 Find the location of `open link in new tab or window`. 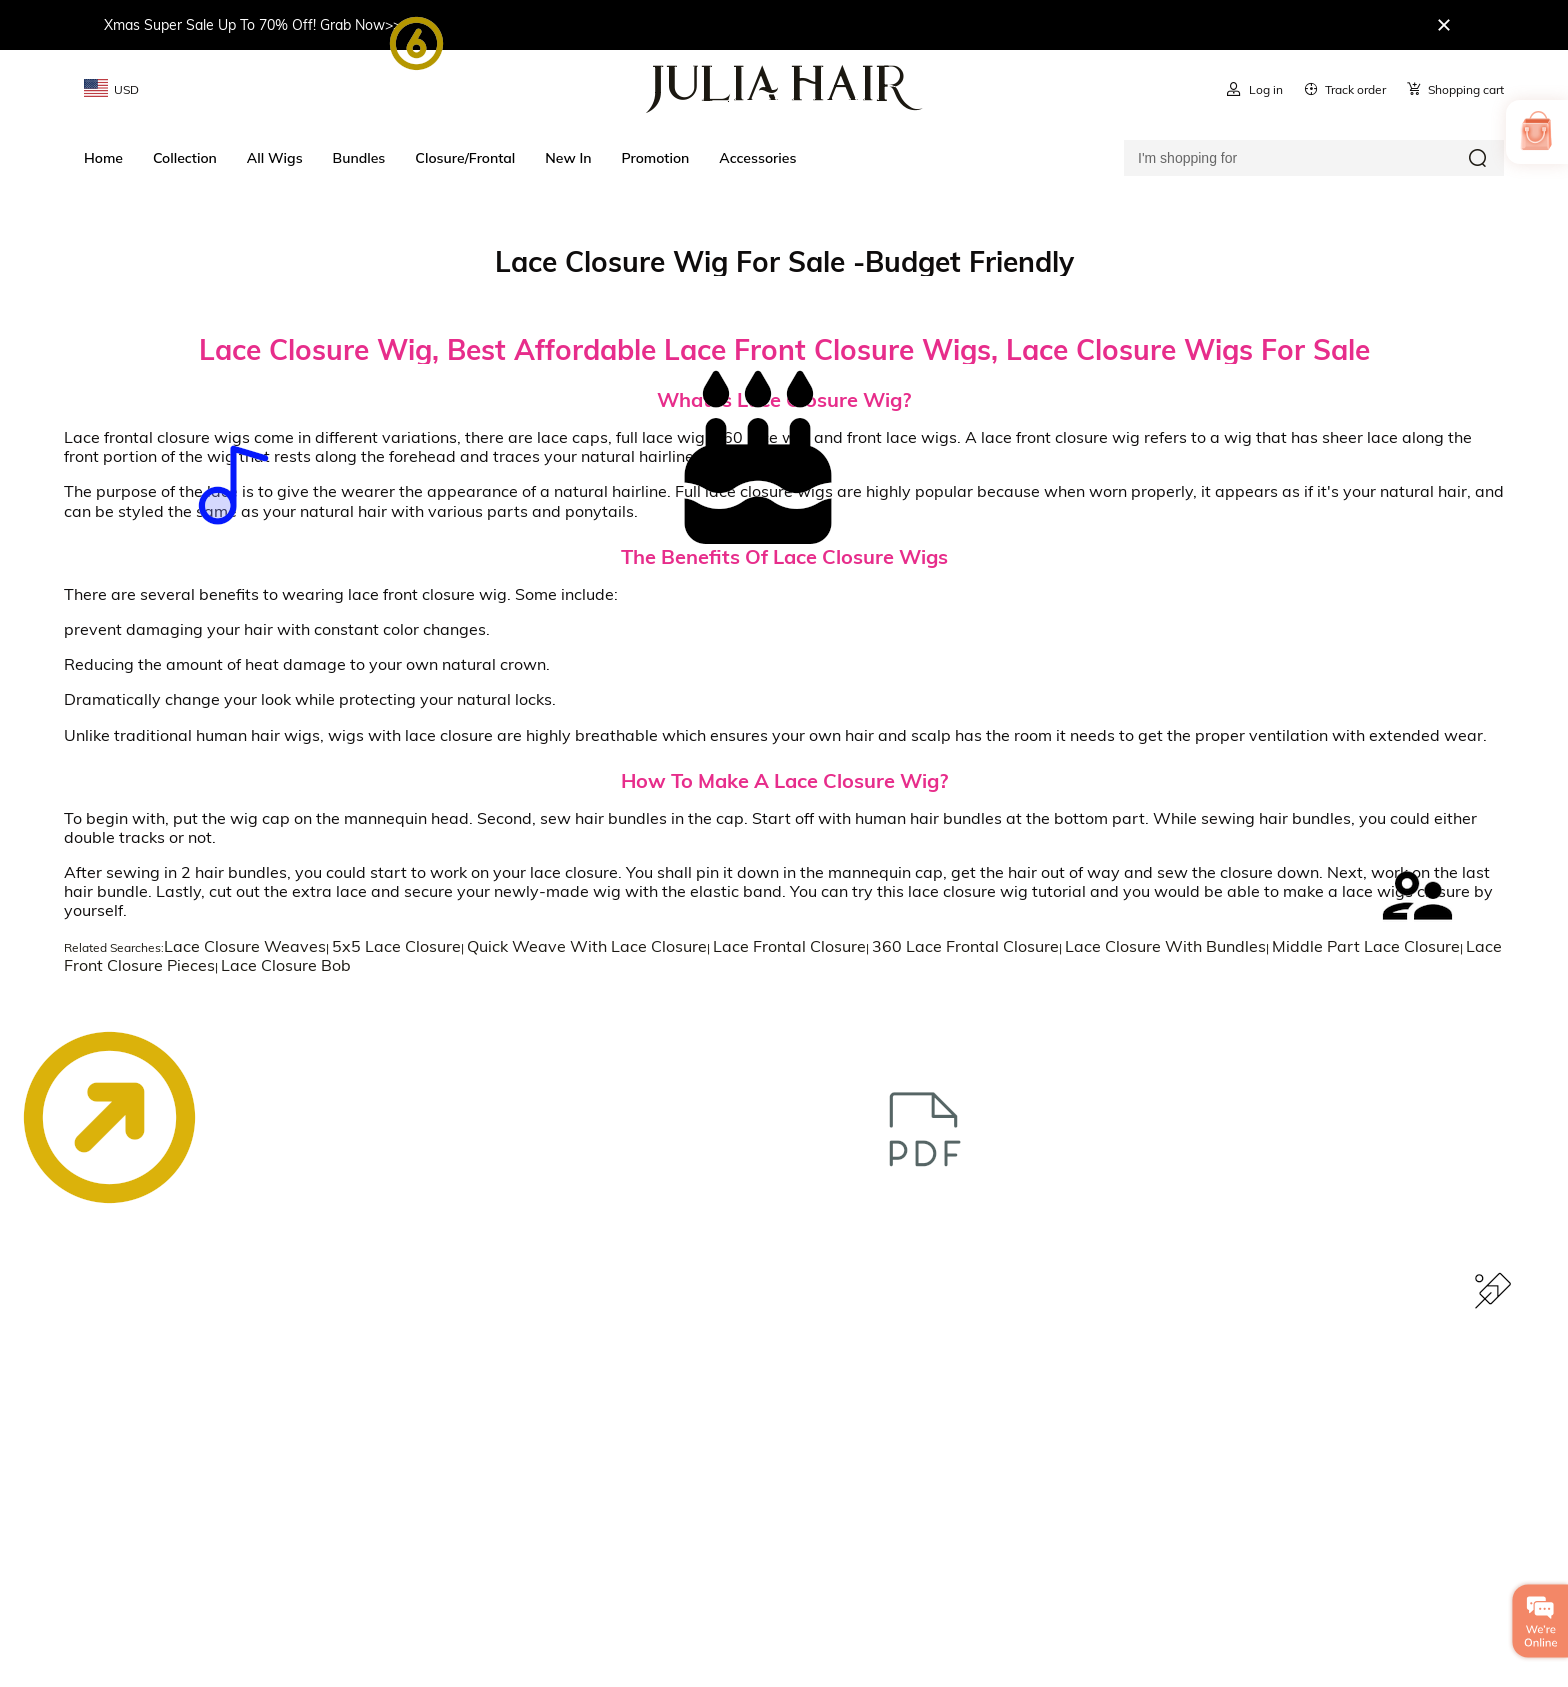

open link in new tab or window is located at coordinates (109, 1117).